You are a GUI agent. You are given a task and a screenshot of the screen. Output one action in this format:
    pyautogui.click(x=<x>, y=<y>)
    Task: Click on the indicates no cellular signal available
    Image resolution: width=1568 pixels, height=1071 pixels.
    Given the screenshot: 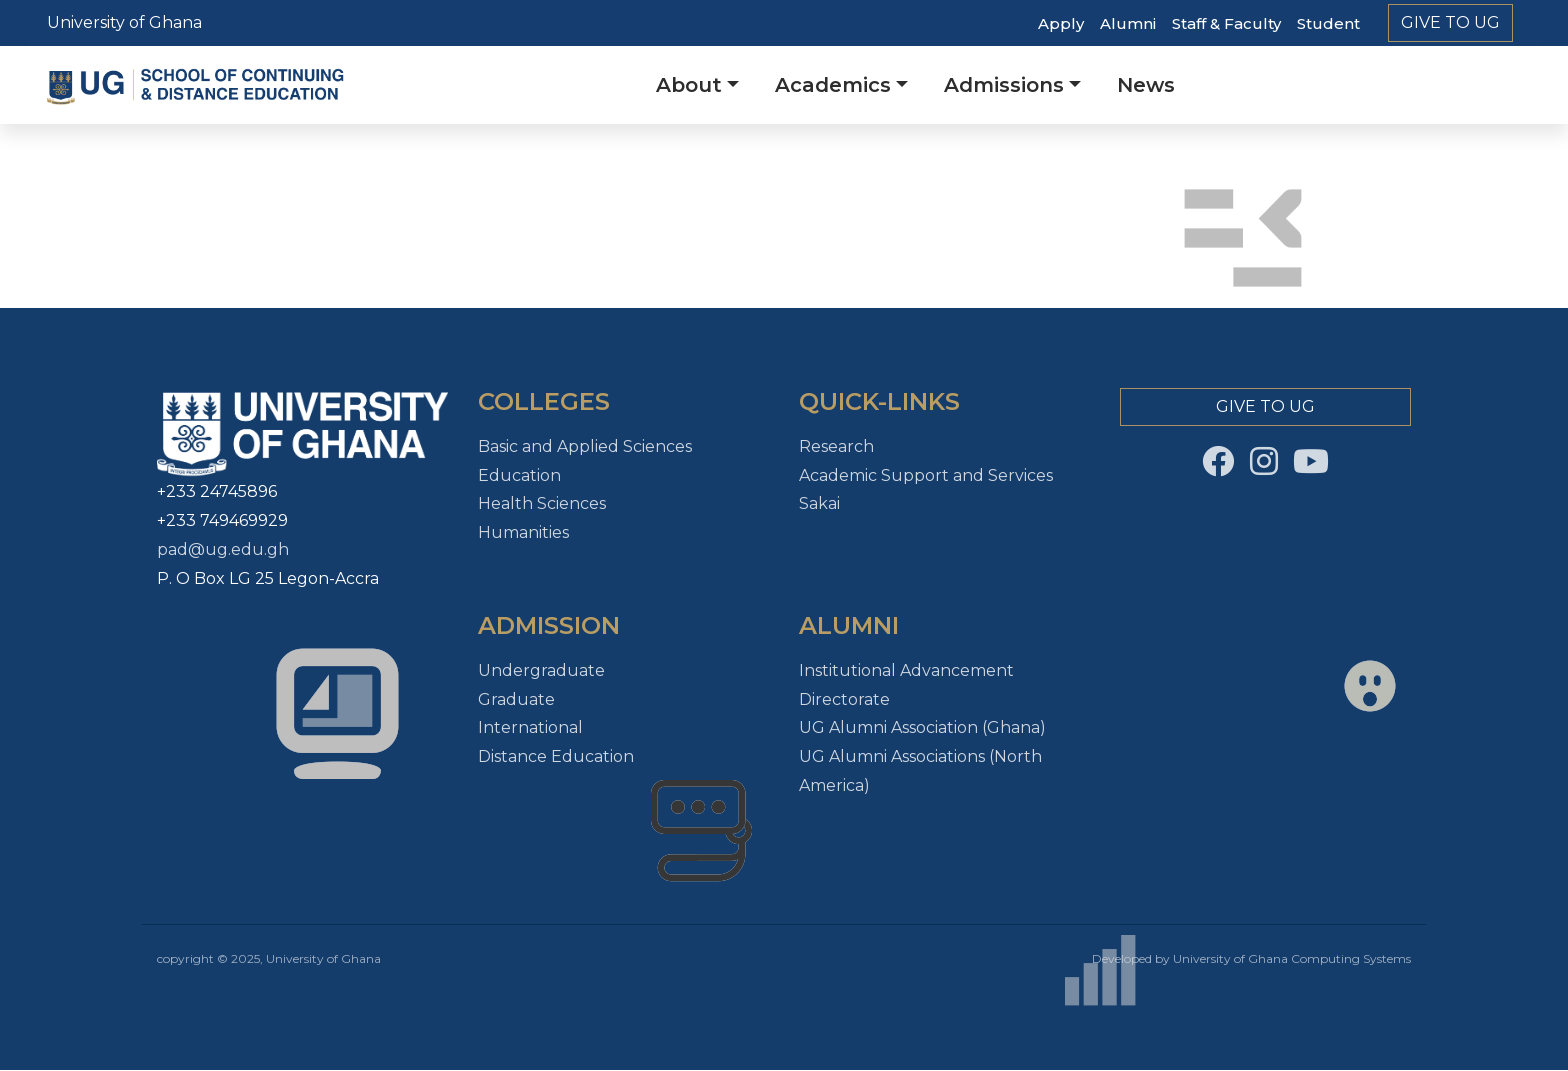 What is the action you would take?
    pyautogui.click(x=1102, y=972)
    